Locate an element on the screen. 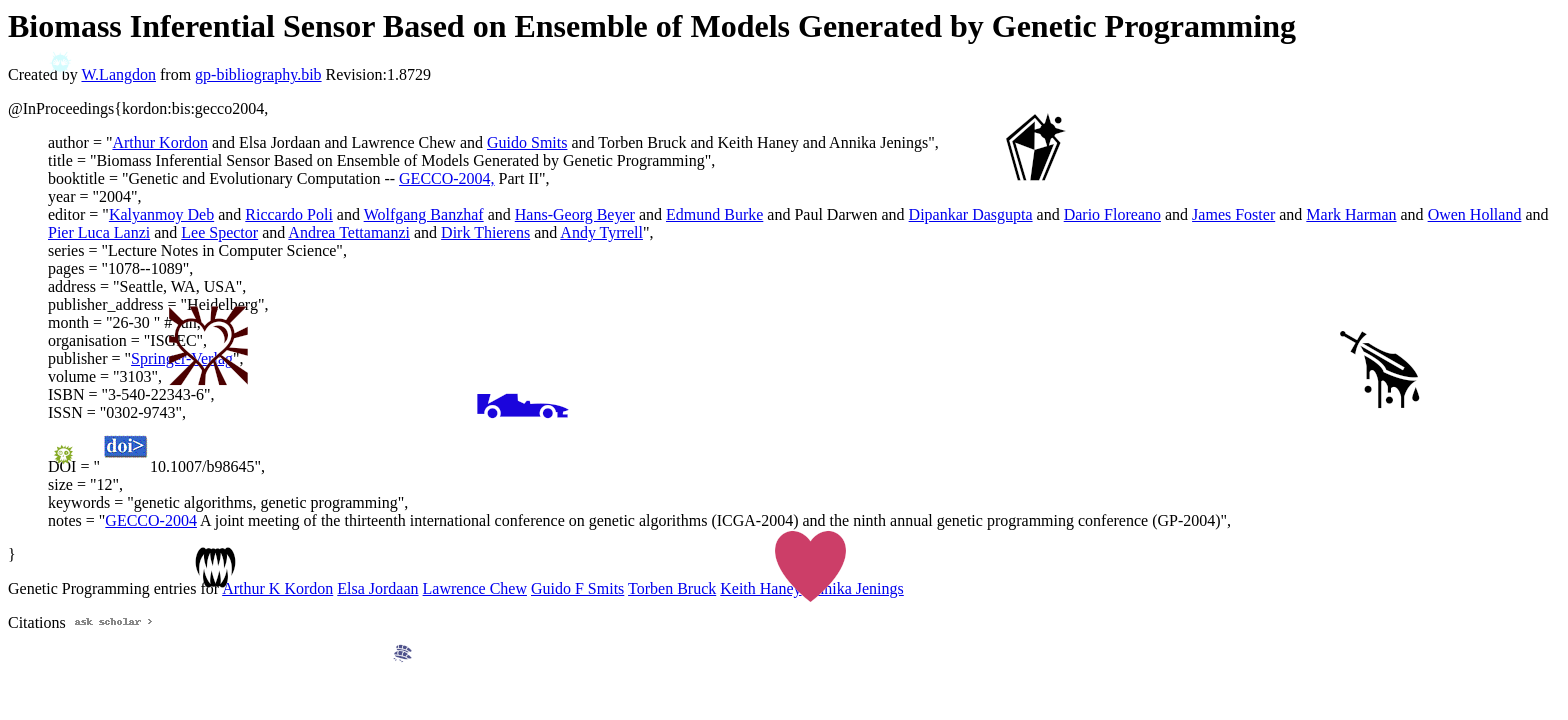  indicates a racing or competition game mode is located at coordinates (1033, 147).